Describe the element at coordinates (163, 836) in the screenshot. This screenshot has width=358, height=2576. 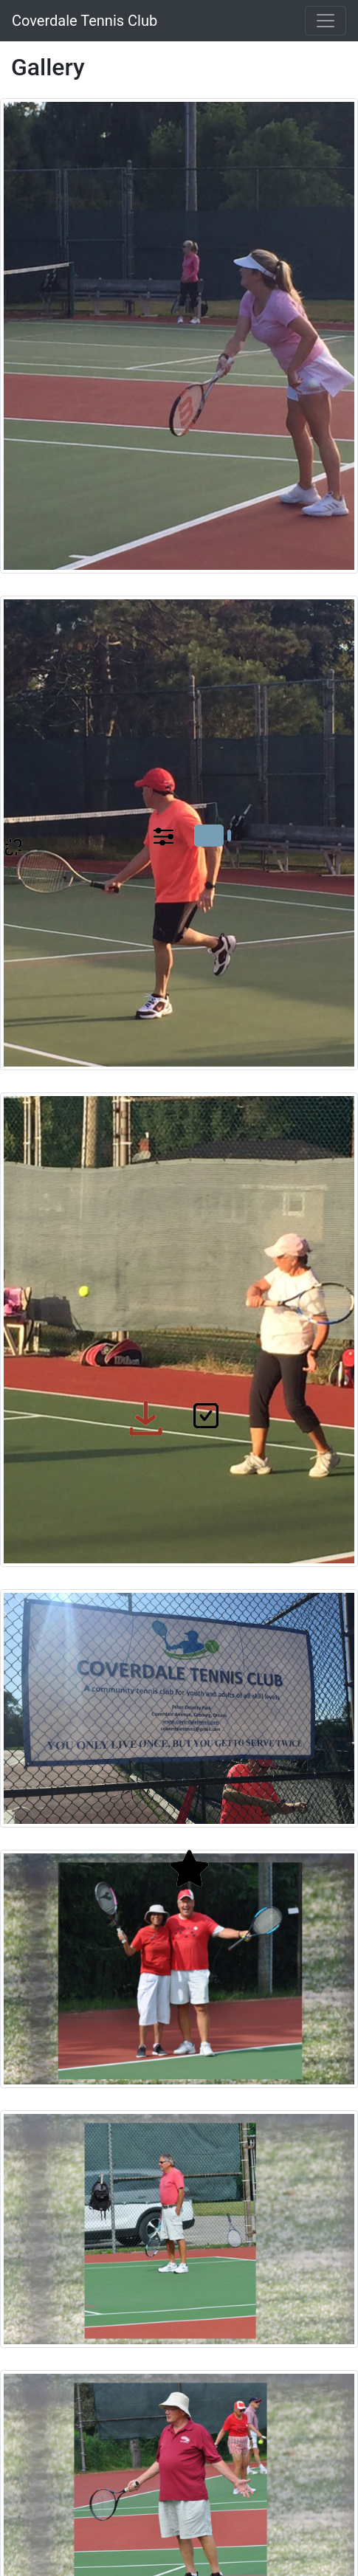
I see `access settings or preferences` at that location.